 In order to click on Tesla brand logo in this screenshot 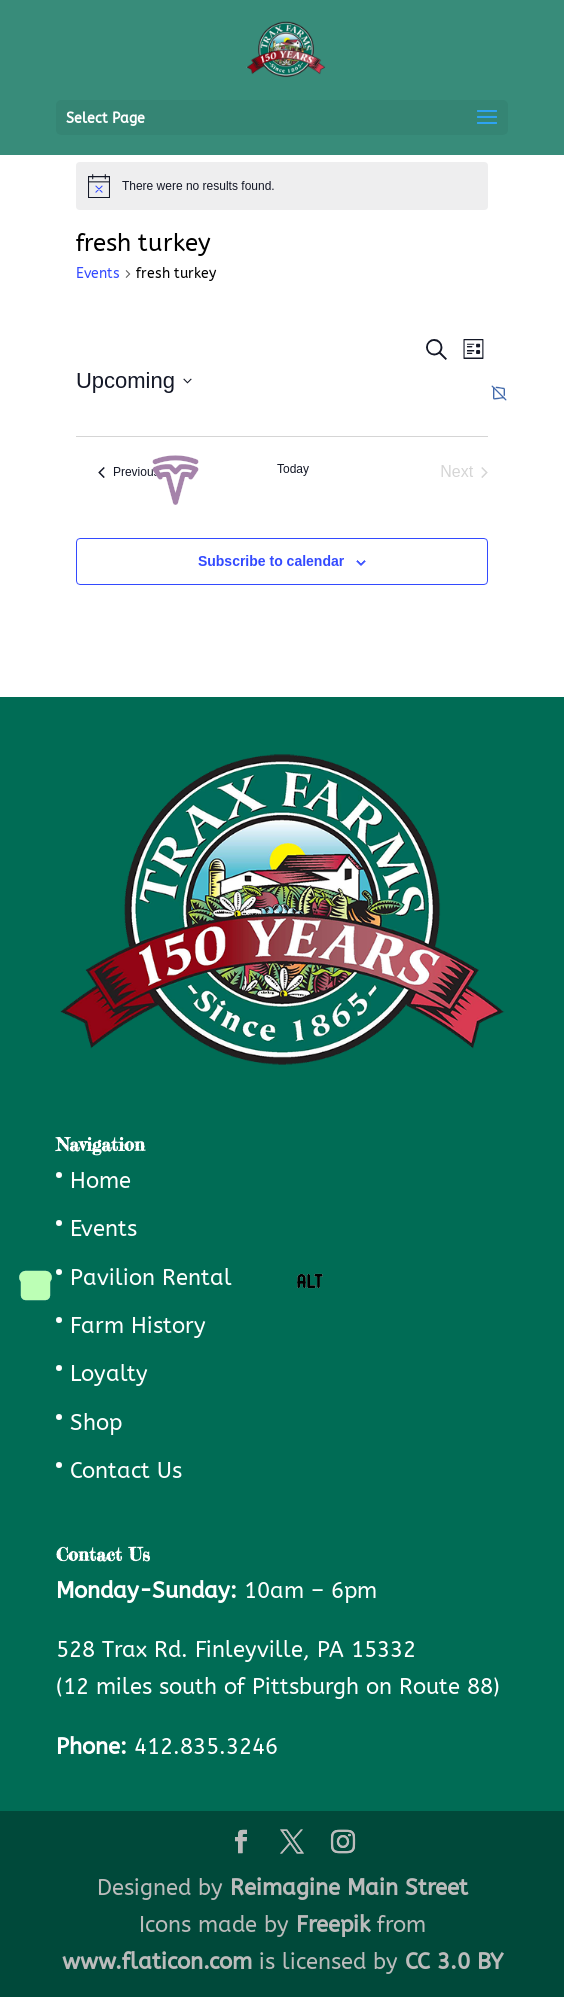, I will do `click(175, 479)`.